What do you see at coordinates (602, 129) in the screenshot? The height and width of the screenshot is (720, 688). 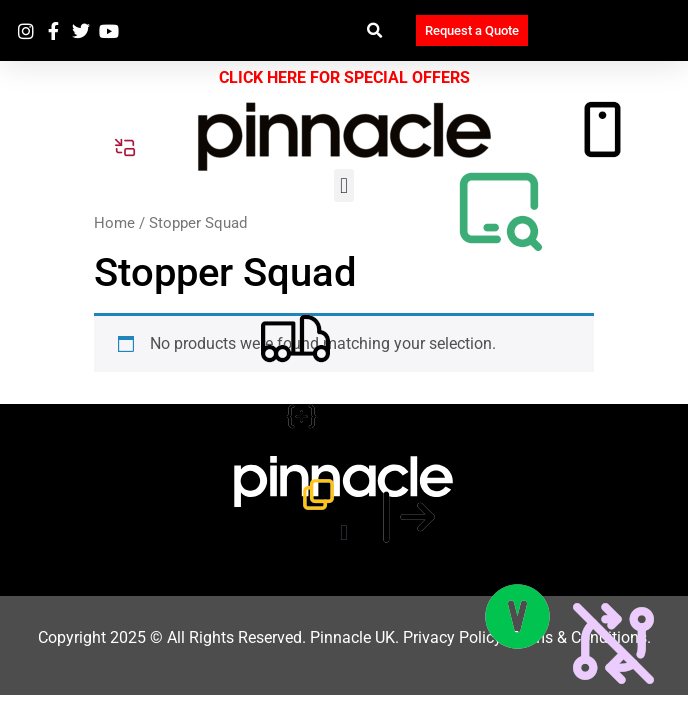 I see `access device camera through mobile app` at bounding box center [602, 129].